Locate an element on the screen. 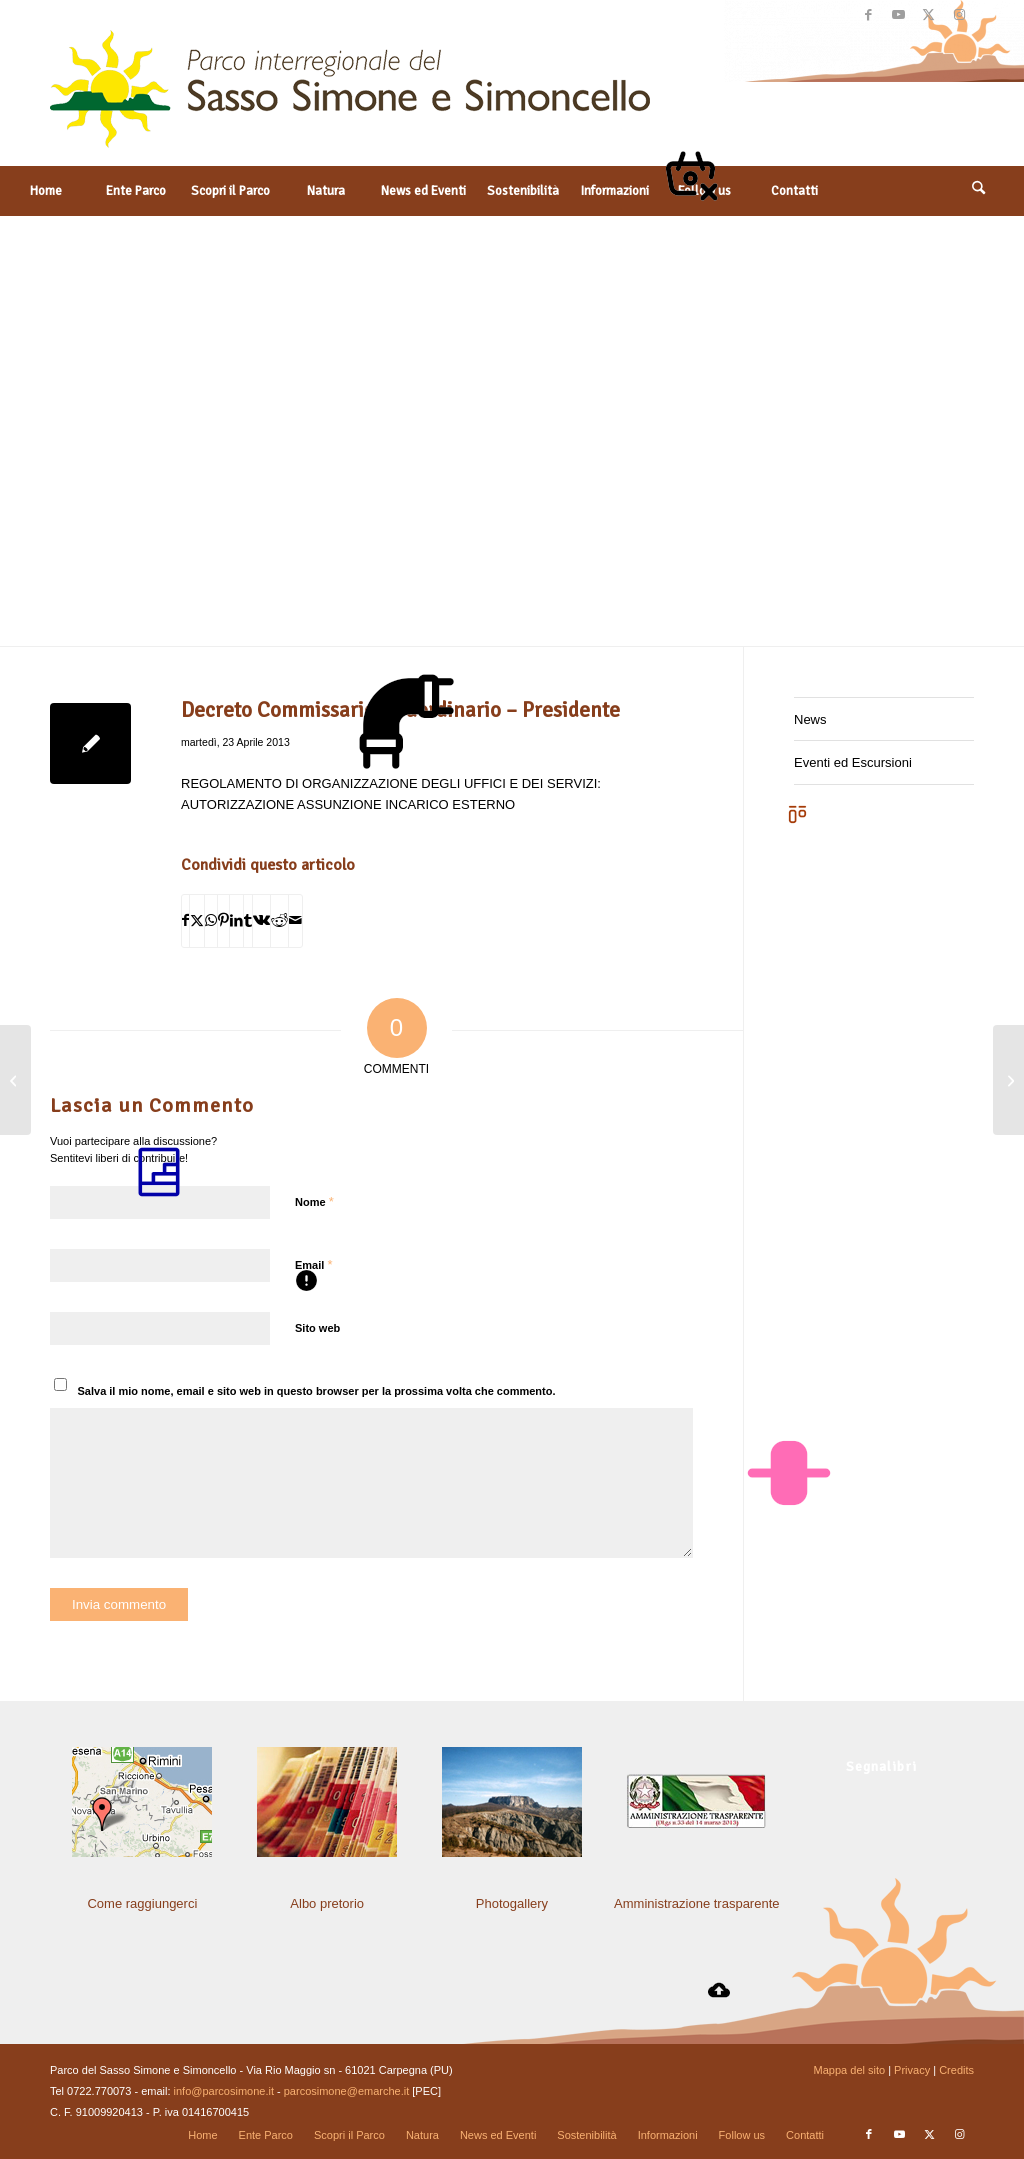 This screenshot has width=1024, height=2159. plumbing or pipe connection settings is located at coordinates (403, 718).